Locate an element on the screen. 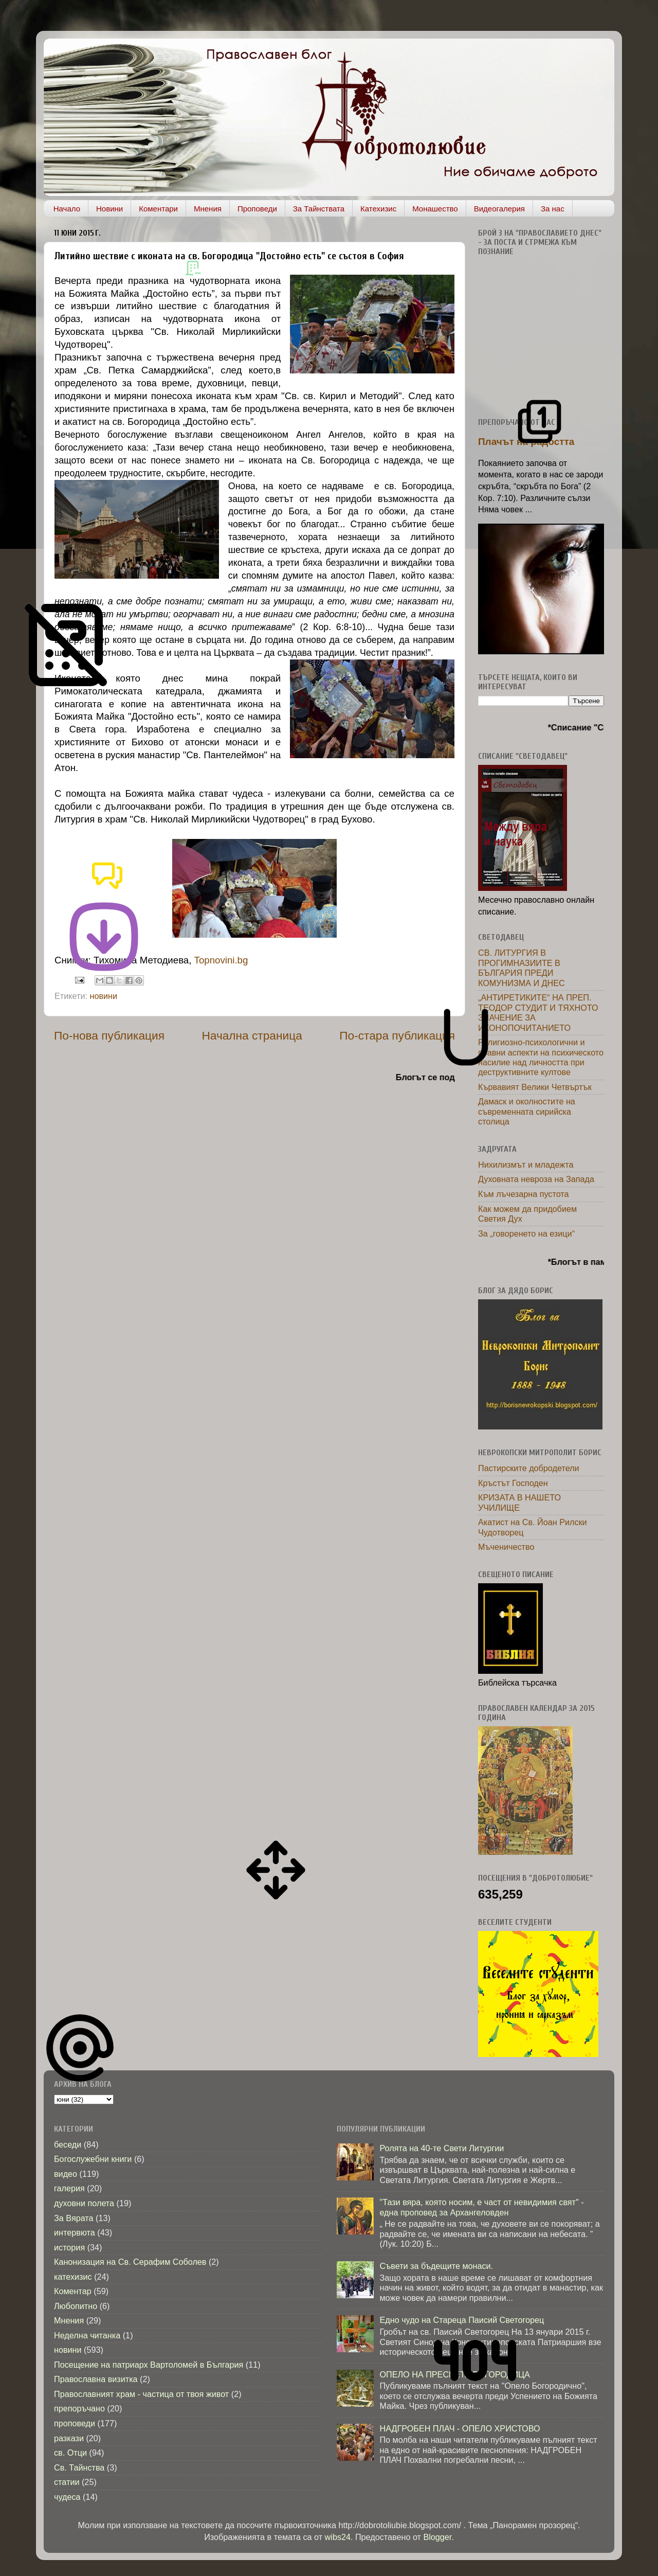  represents the letter U in text or keyboard input is located at coordinates (466, 1037).